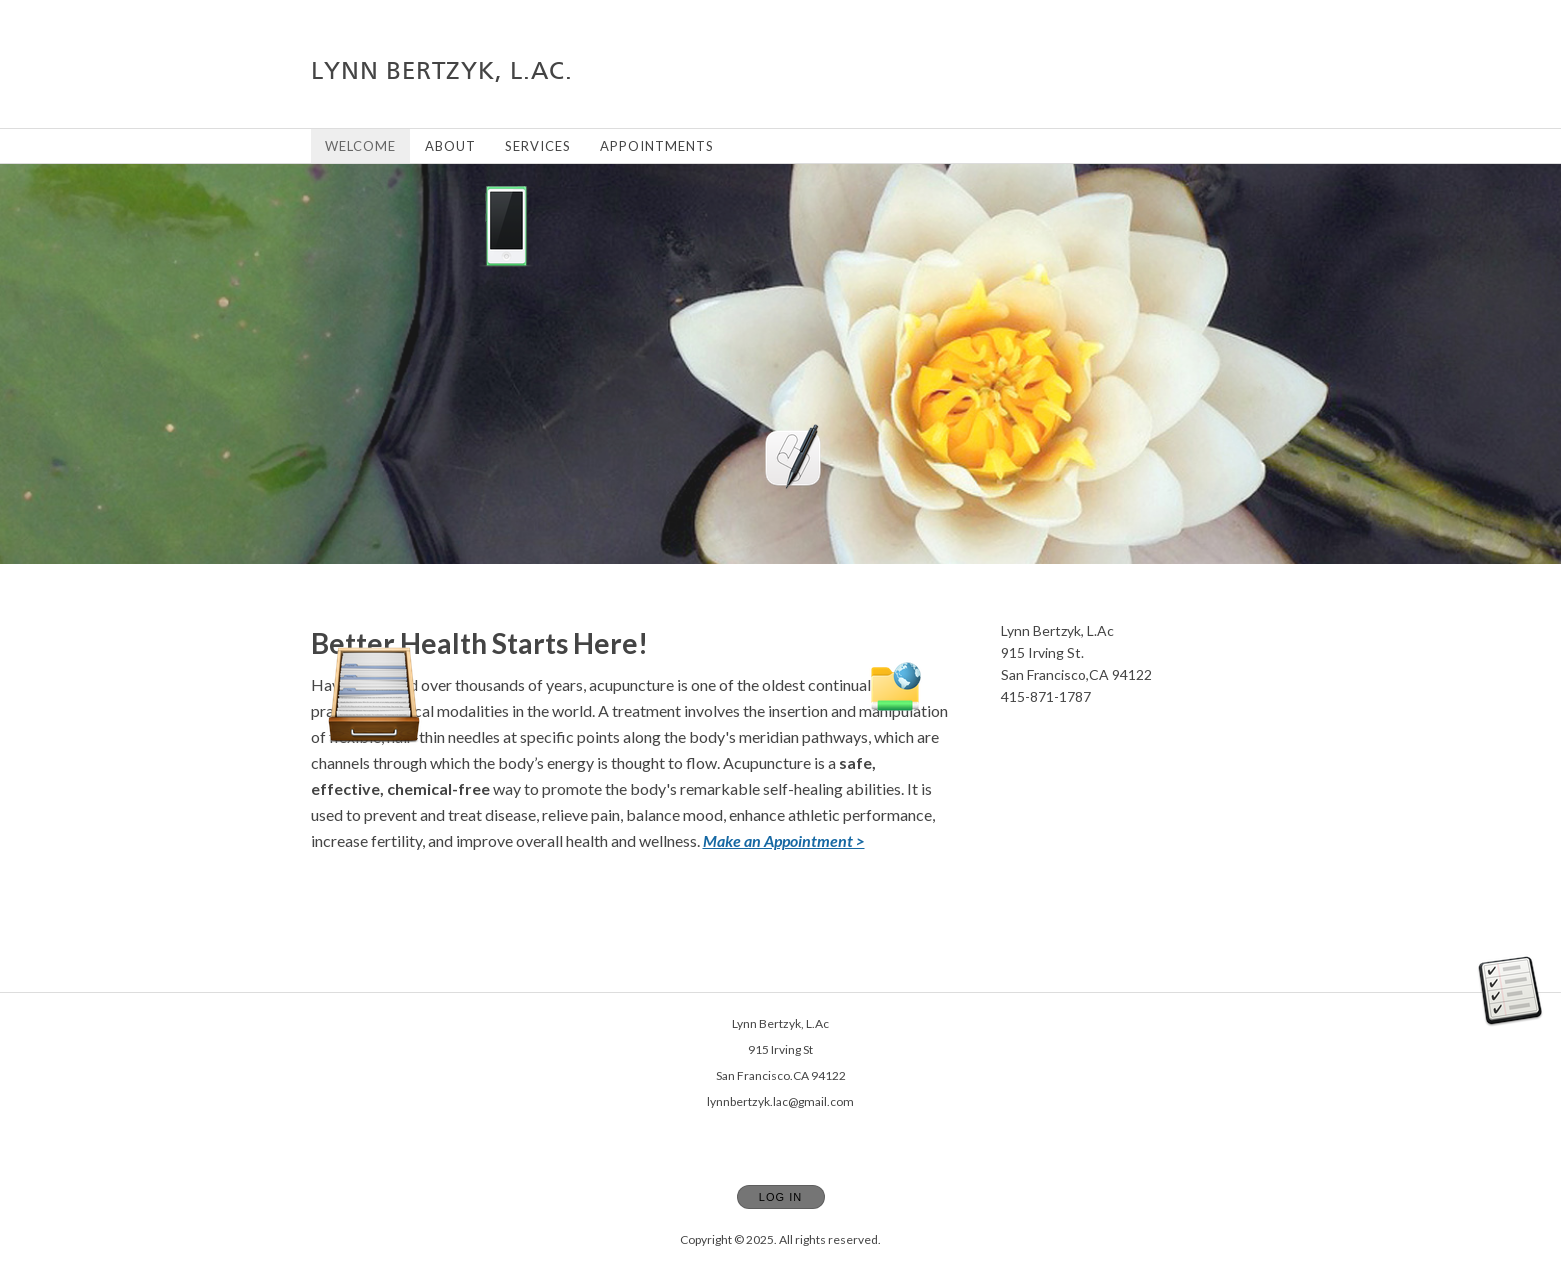 This screenshot has height=1283, width=1561. I want to click on open reminders preferences, so click(1511, 991).